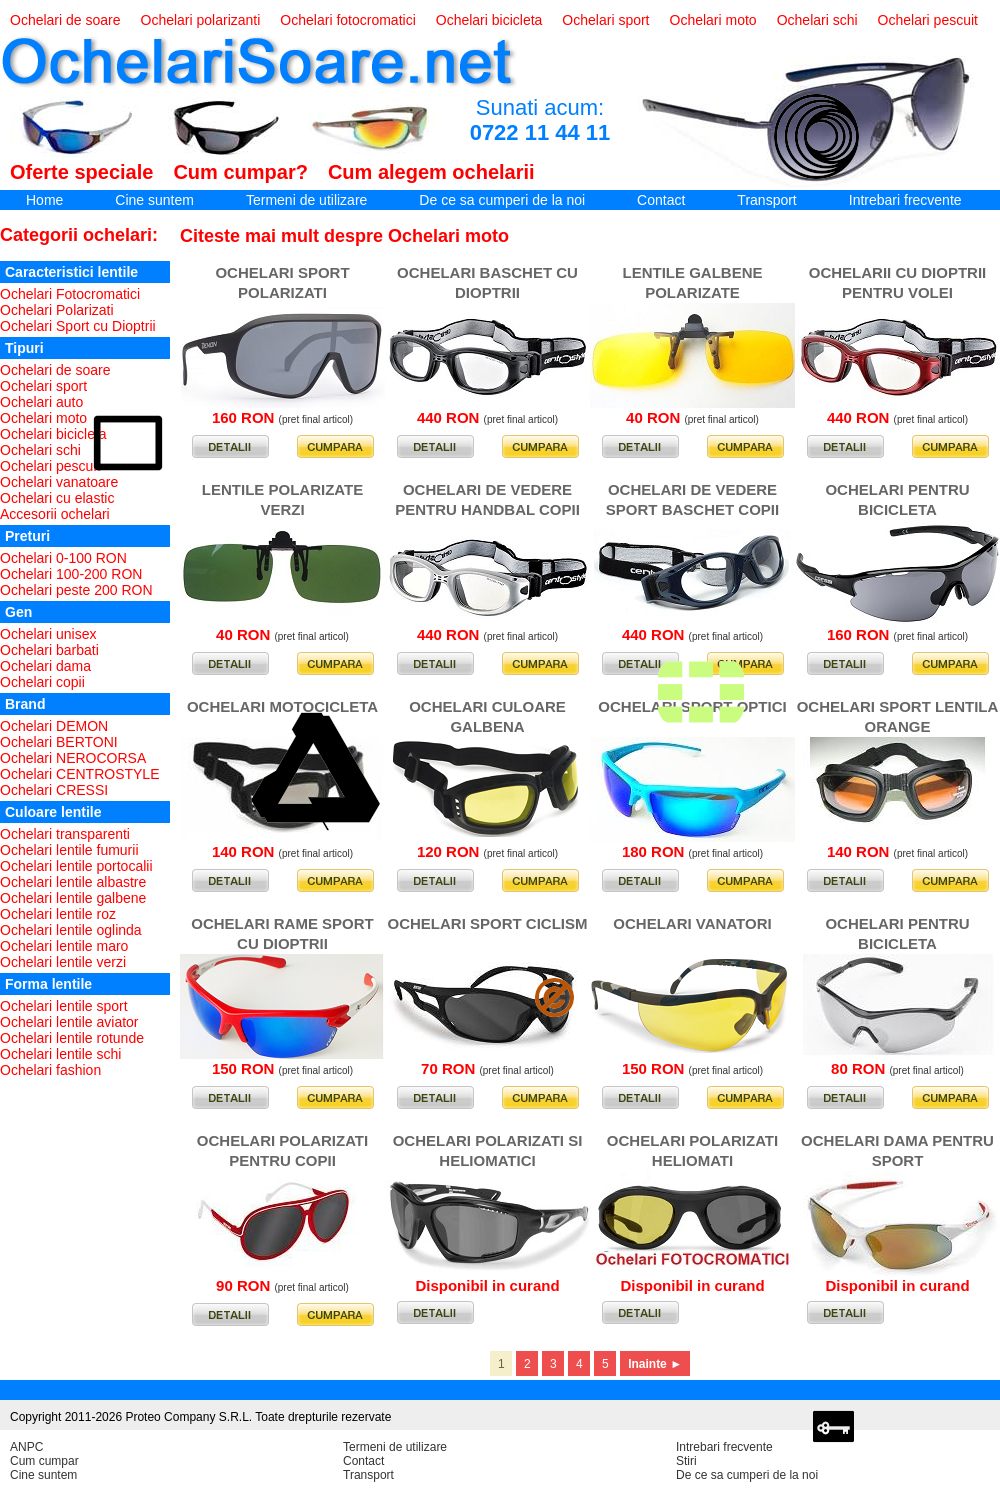 This screenshot has width=1000, height=1492. I want to click on draw a rectangle shape, so click(128, 443).